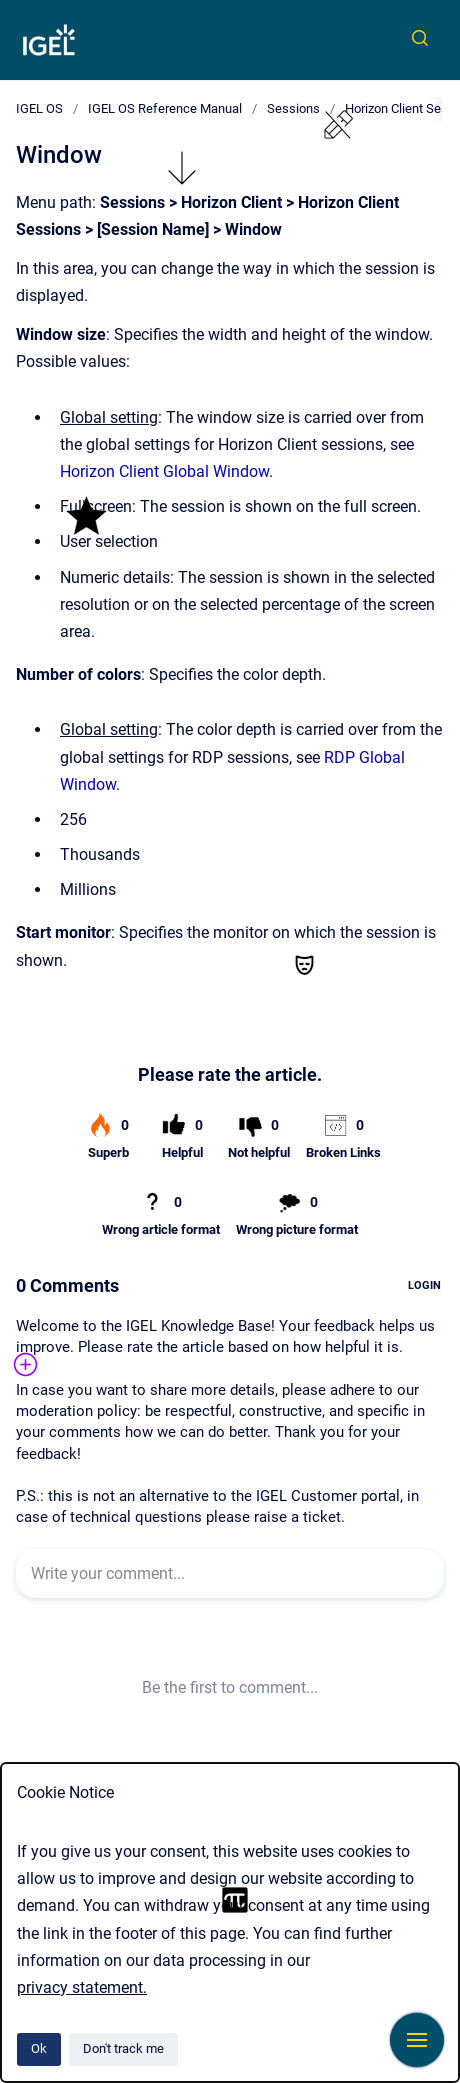  I want to click on access mathematical or scientific calculator functions, so click(235, 1900).